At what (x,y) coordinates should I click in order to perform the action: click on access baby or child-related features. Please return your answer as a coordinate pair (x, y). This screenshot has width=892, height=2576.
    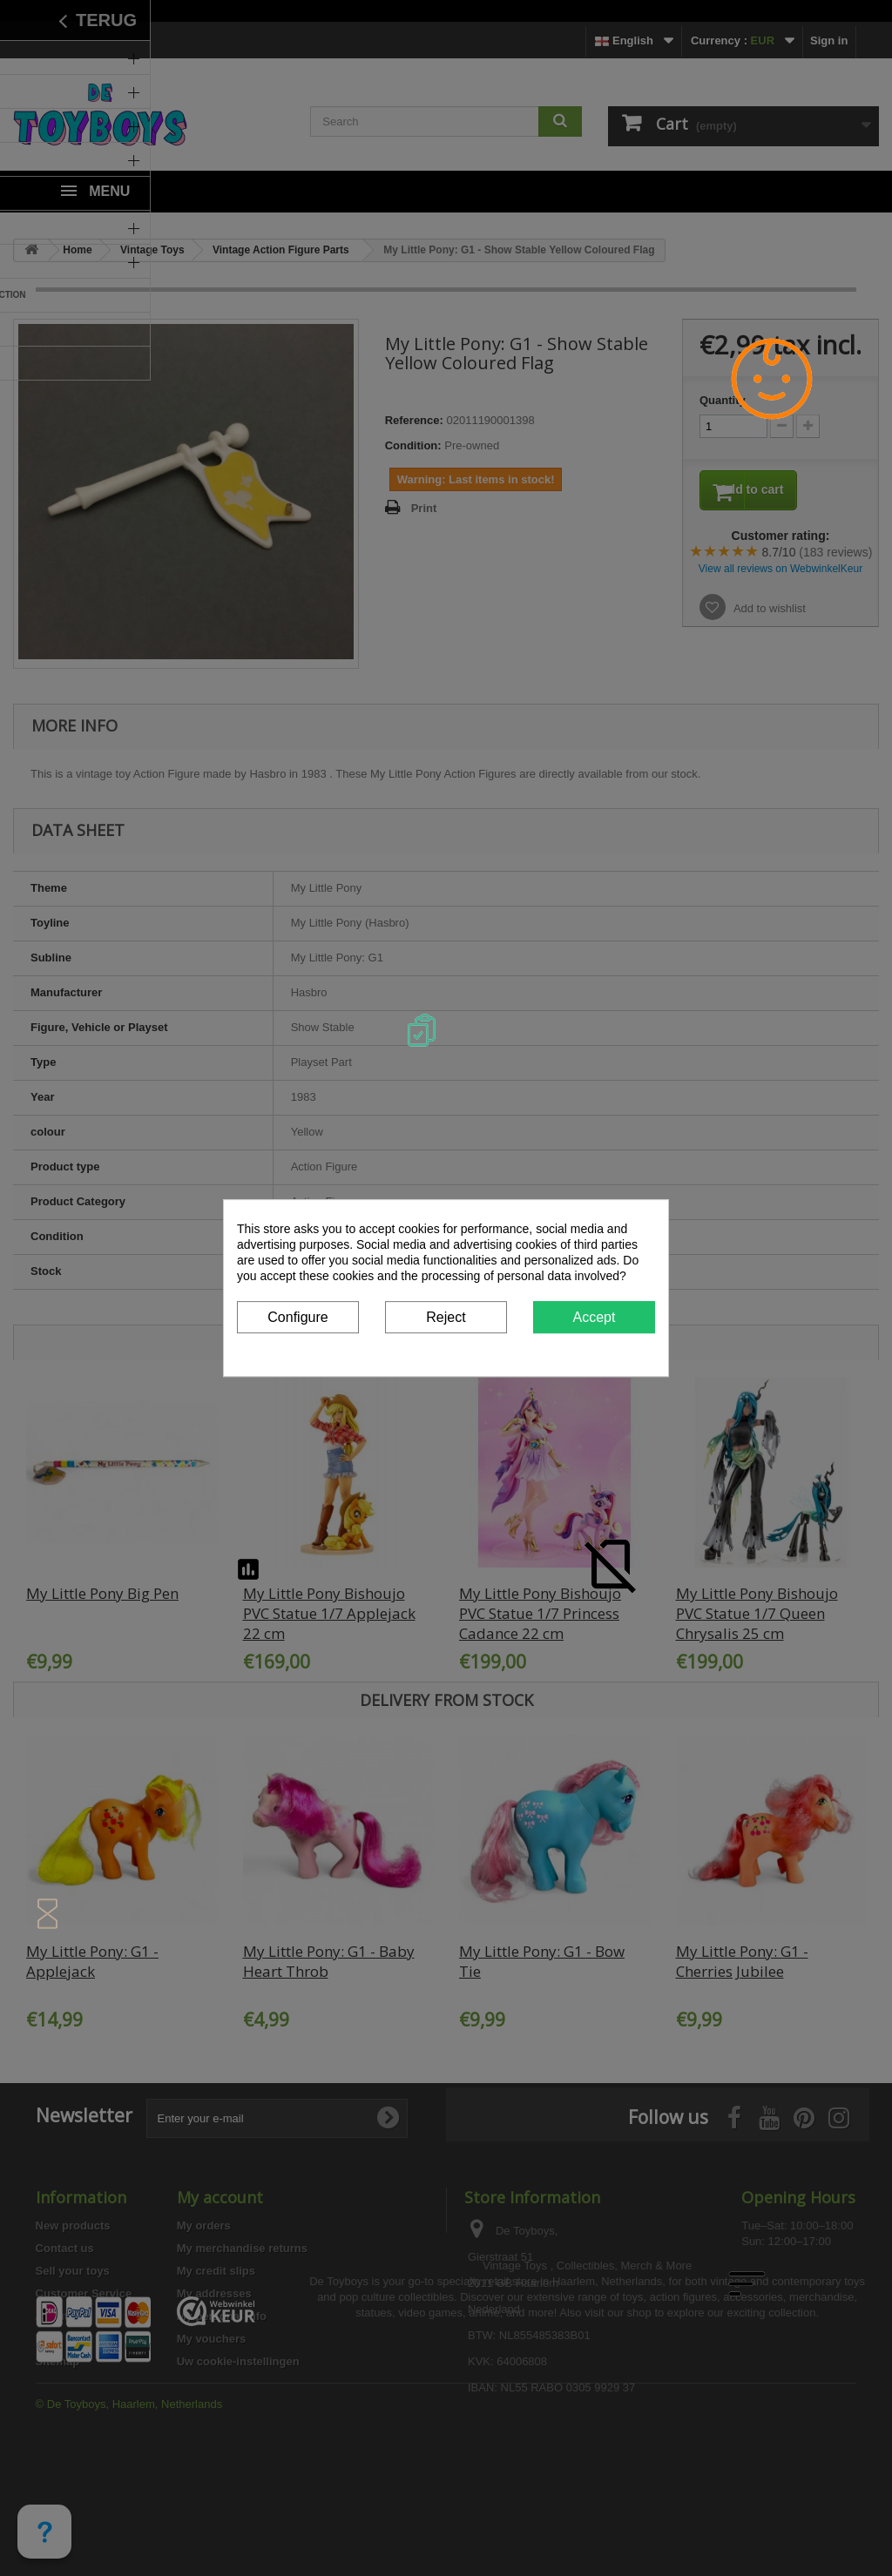
    Looking at the image, I should click on (772, 379).